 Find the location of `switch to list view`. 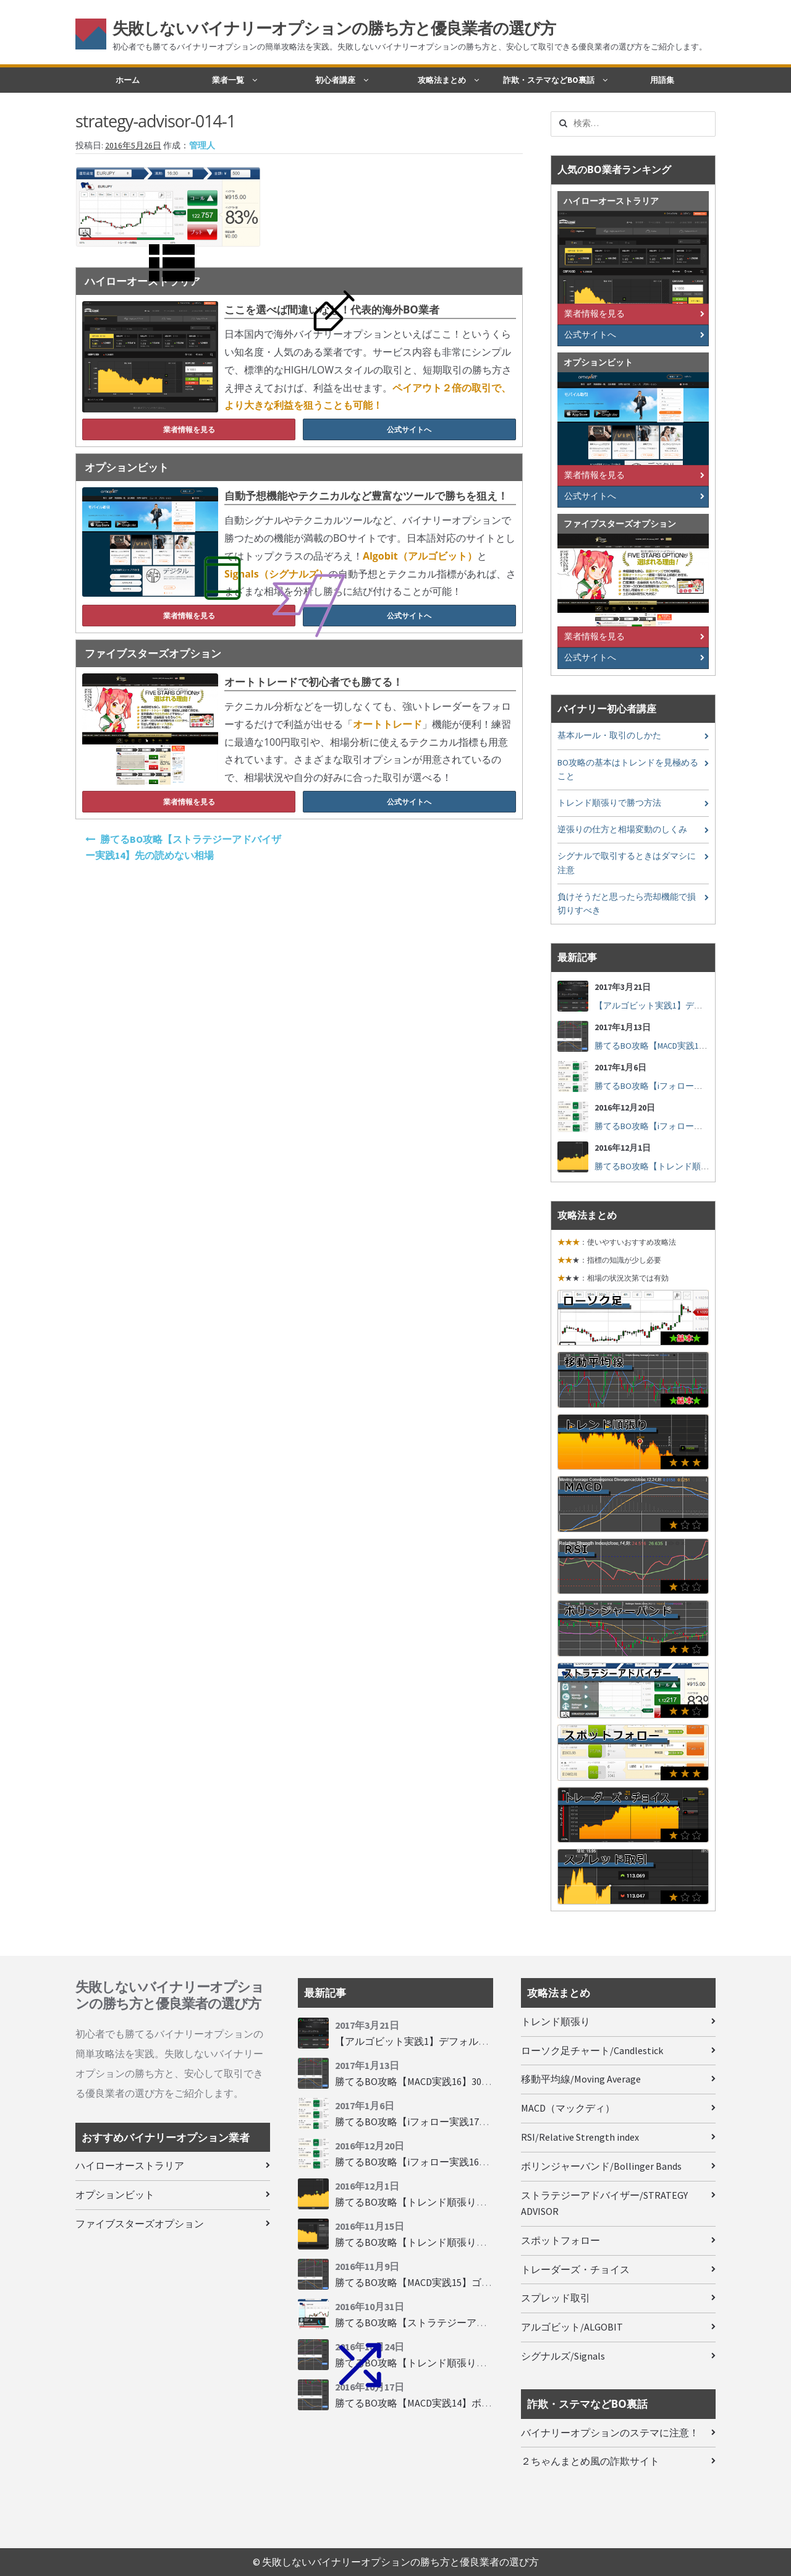

switch to list view is located at coordinates (173, 263).